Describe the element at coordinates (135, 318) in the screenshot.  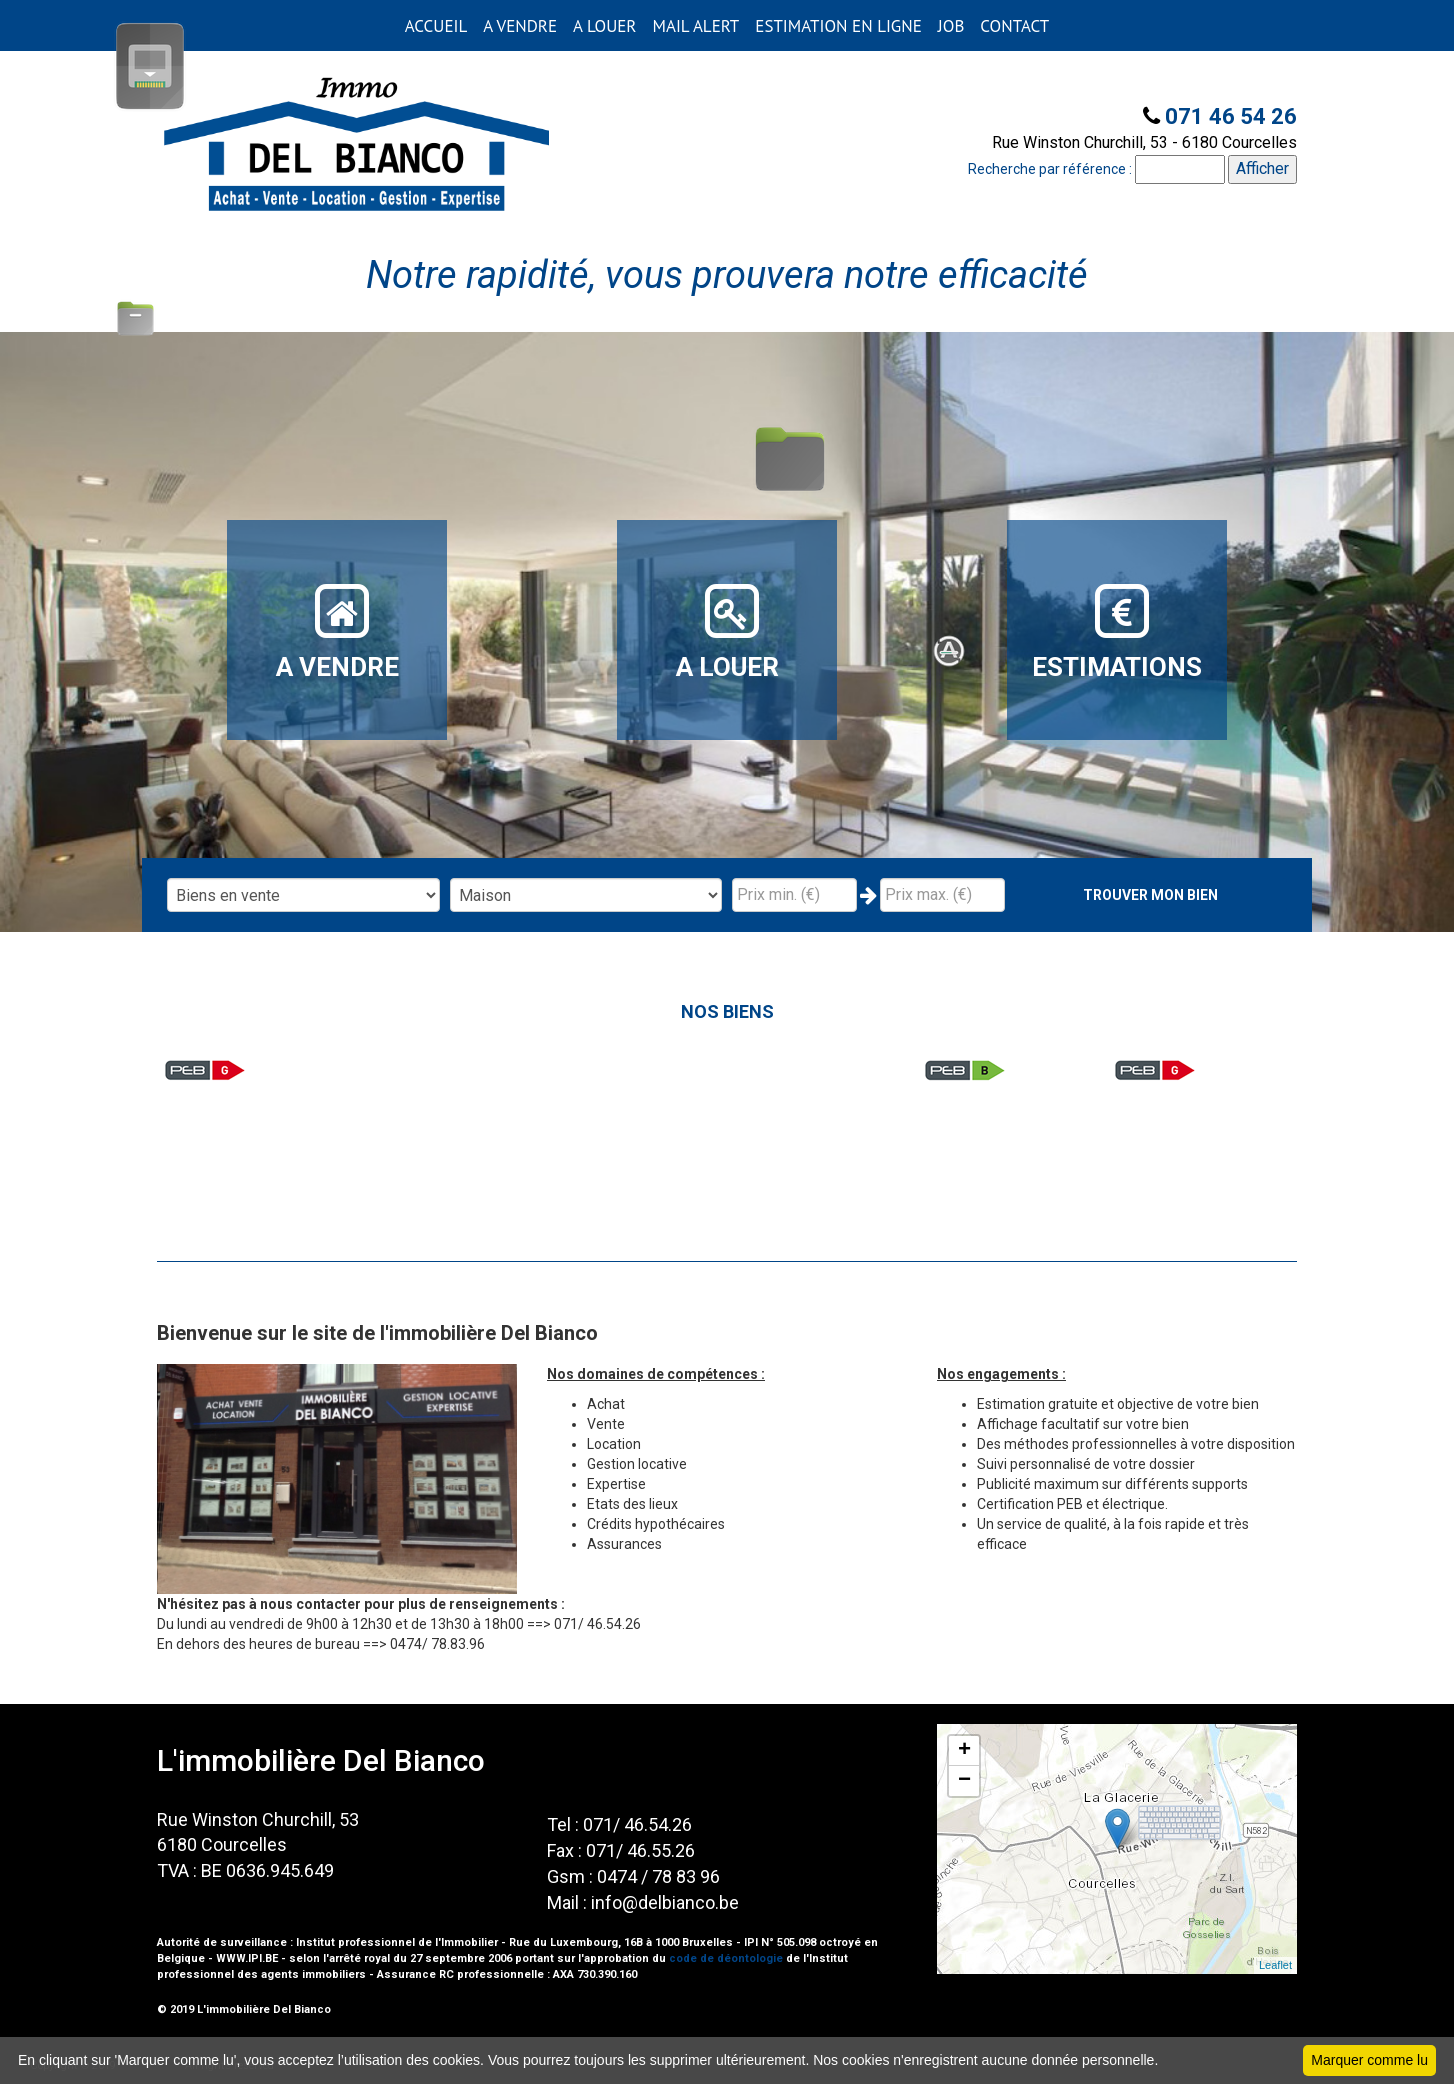
I see `open the file manager application` at that location.